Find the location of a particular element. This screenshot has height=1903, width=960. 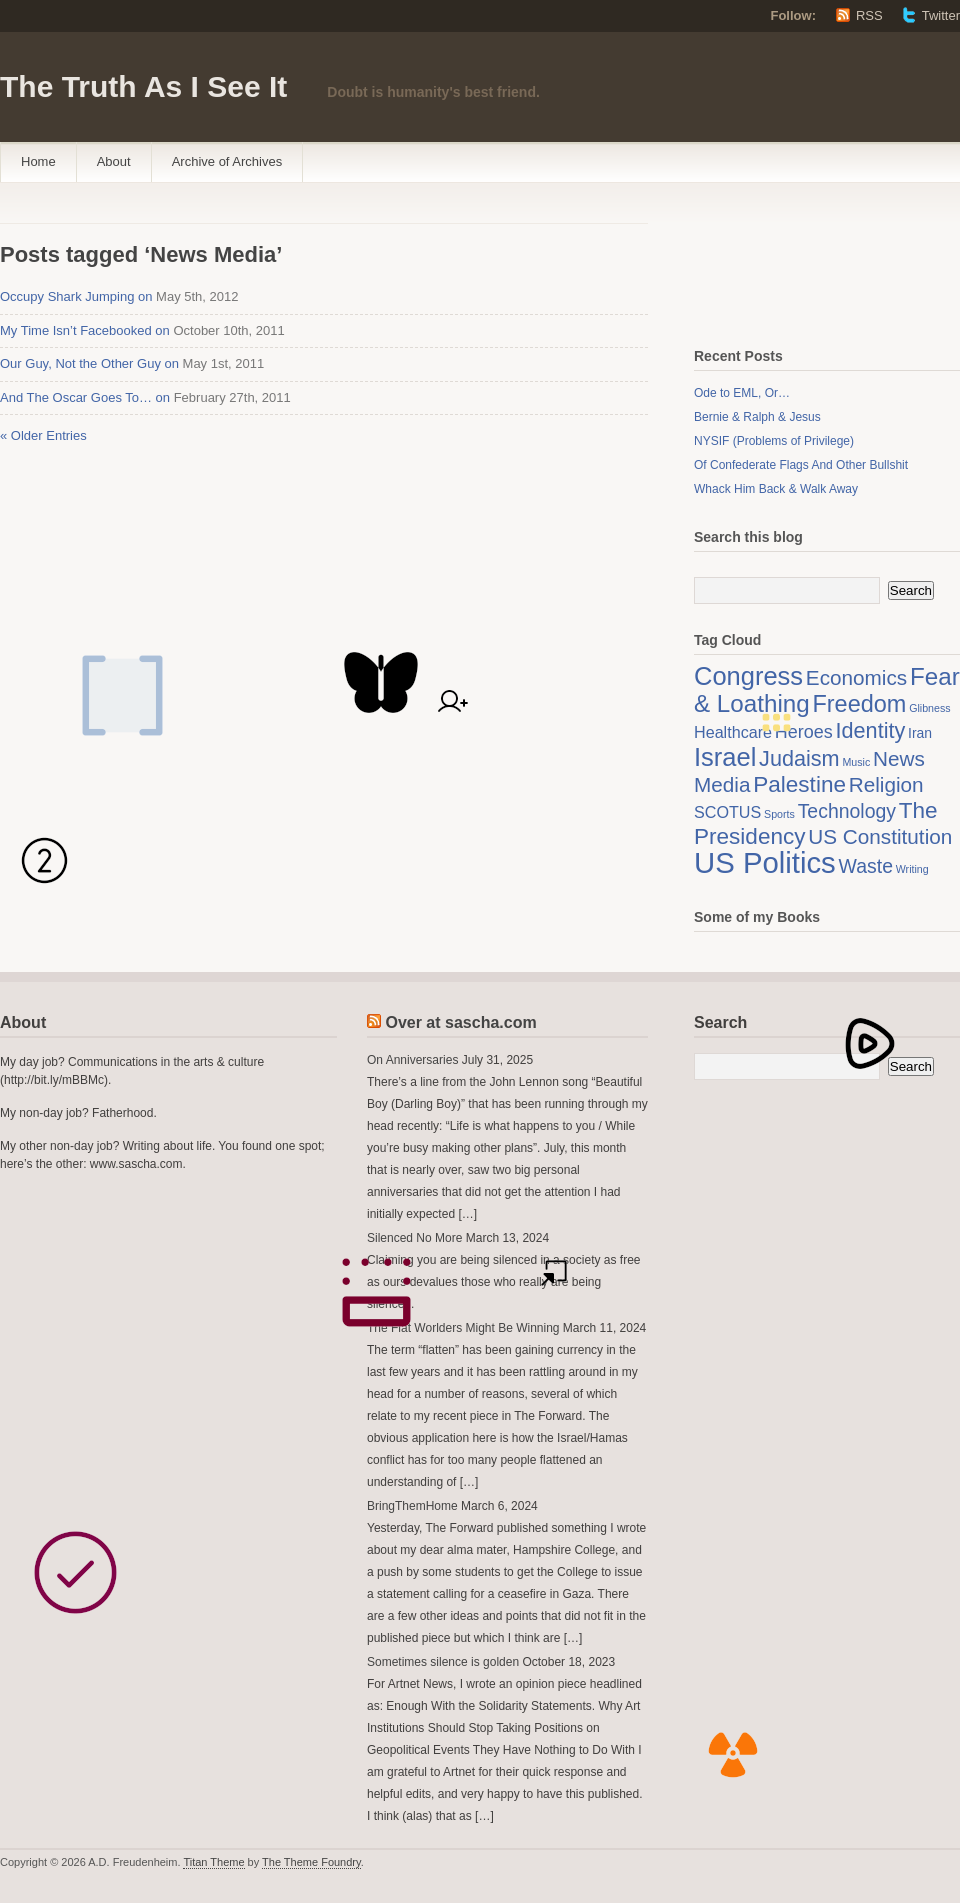

add a new user or contact is located at coordinates (452, 702).